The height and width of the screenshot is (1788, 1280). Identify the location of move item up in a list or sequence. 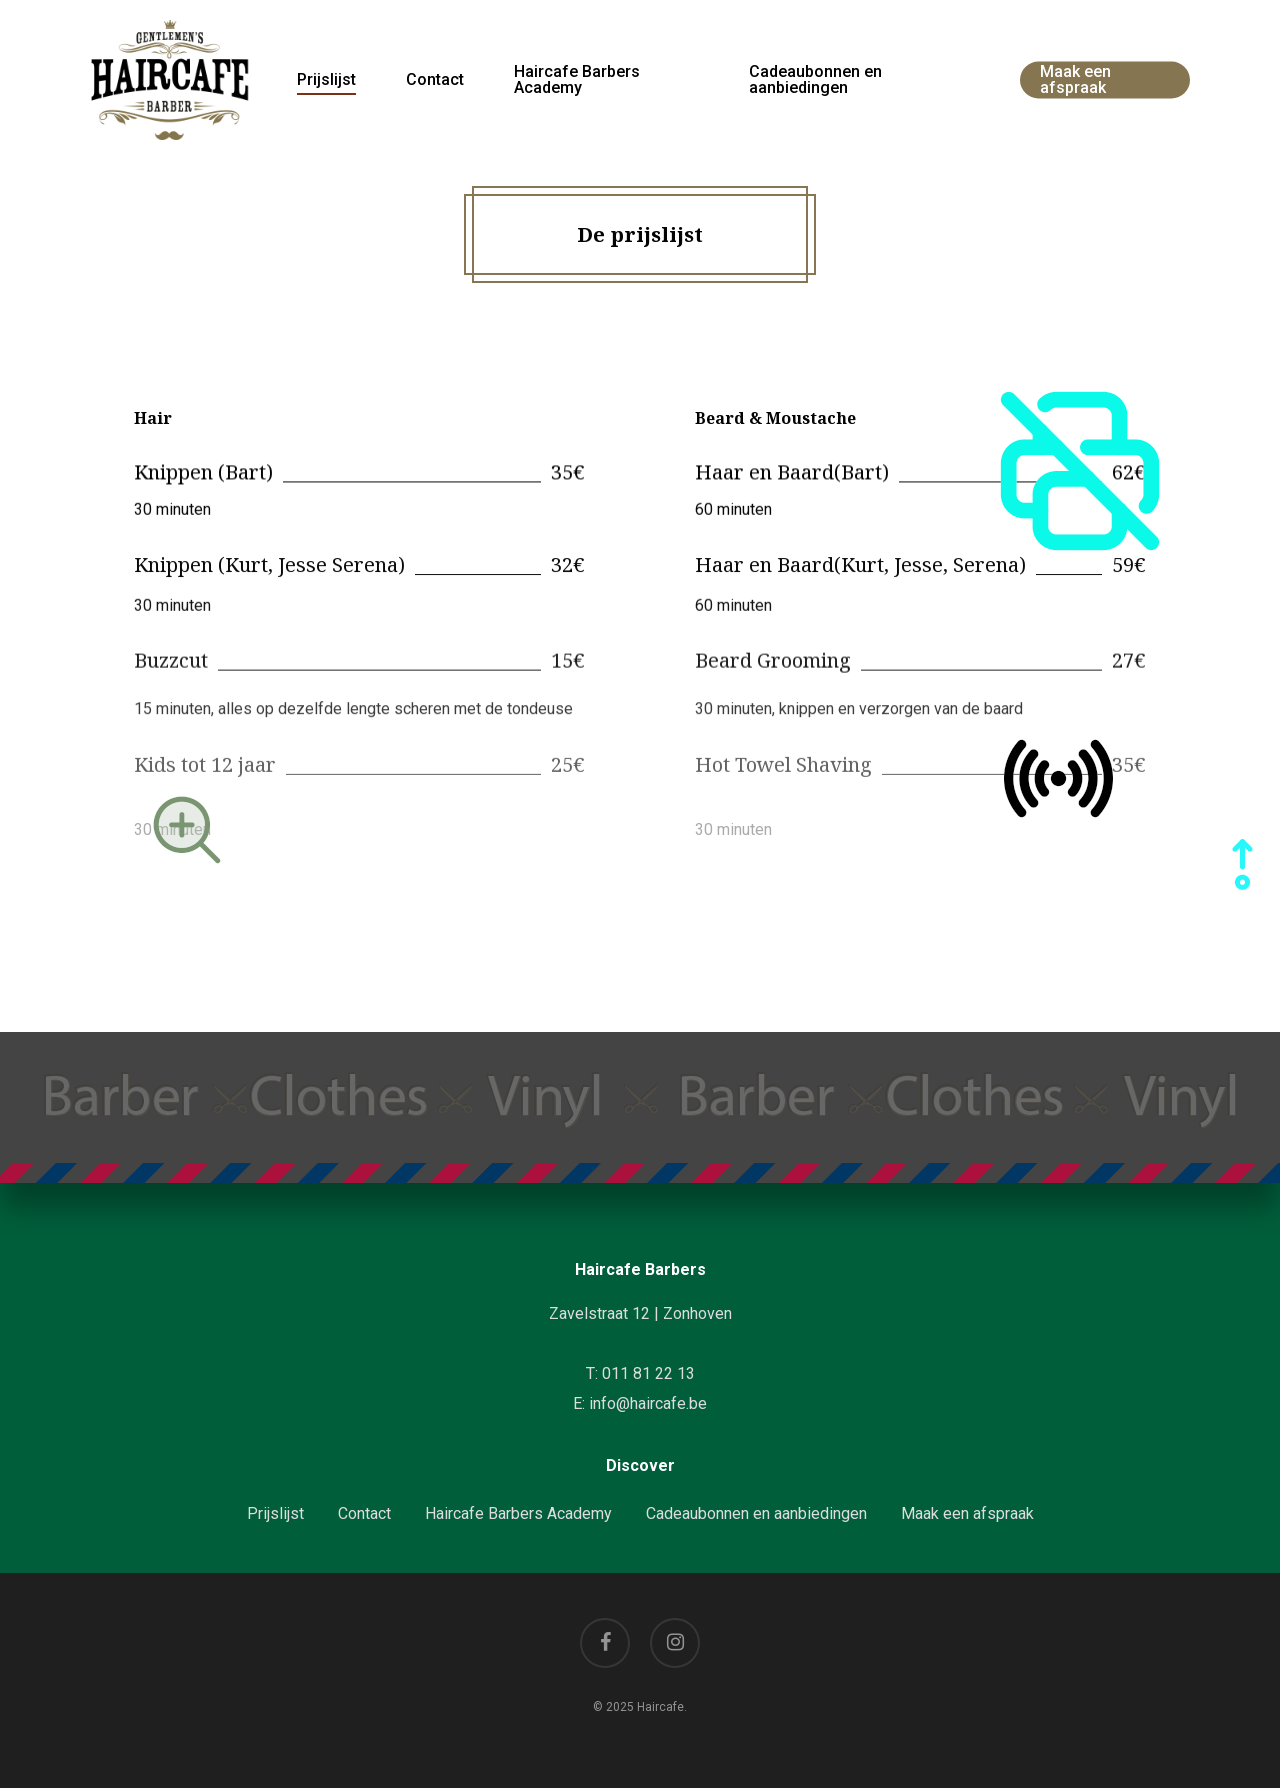
(1242, 864).